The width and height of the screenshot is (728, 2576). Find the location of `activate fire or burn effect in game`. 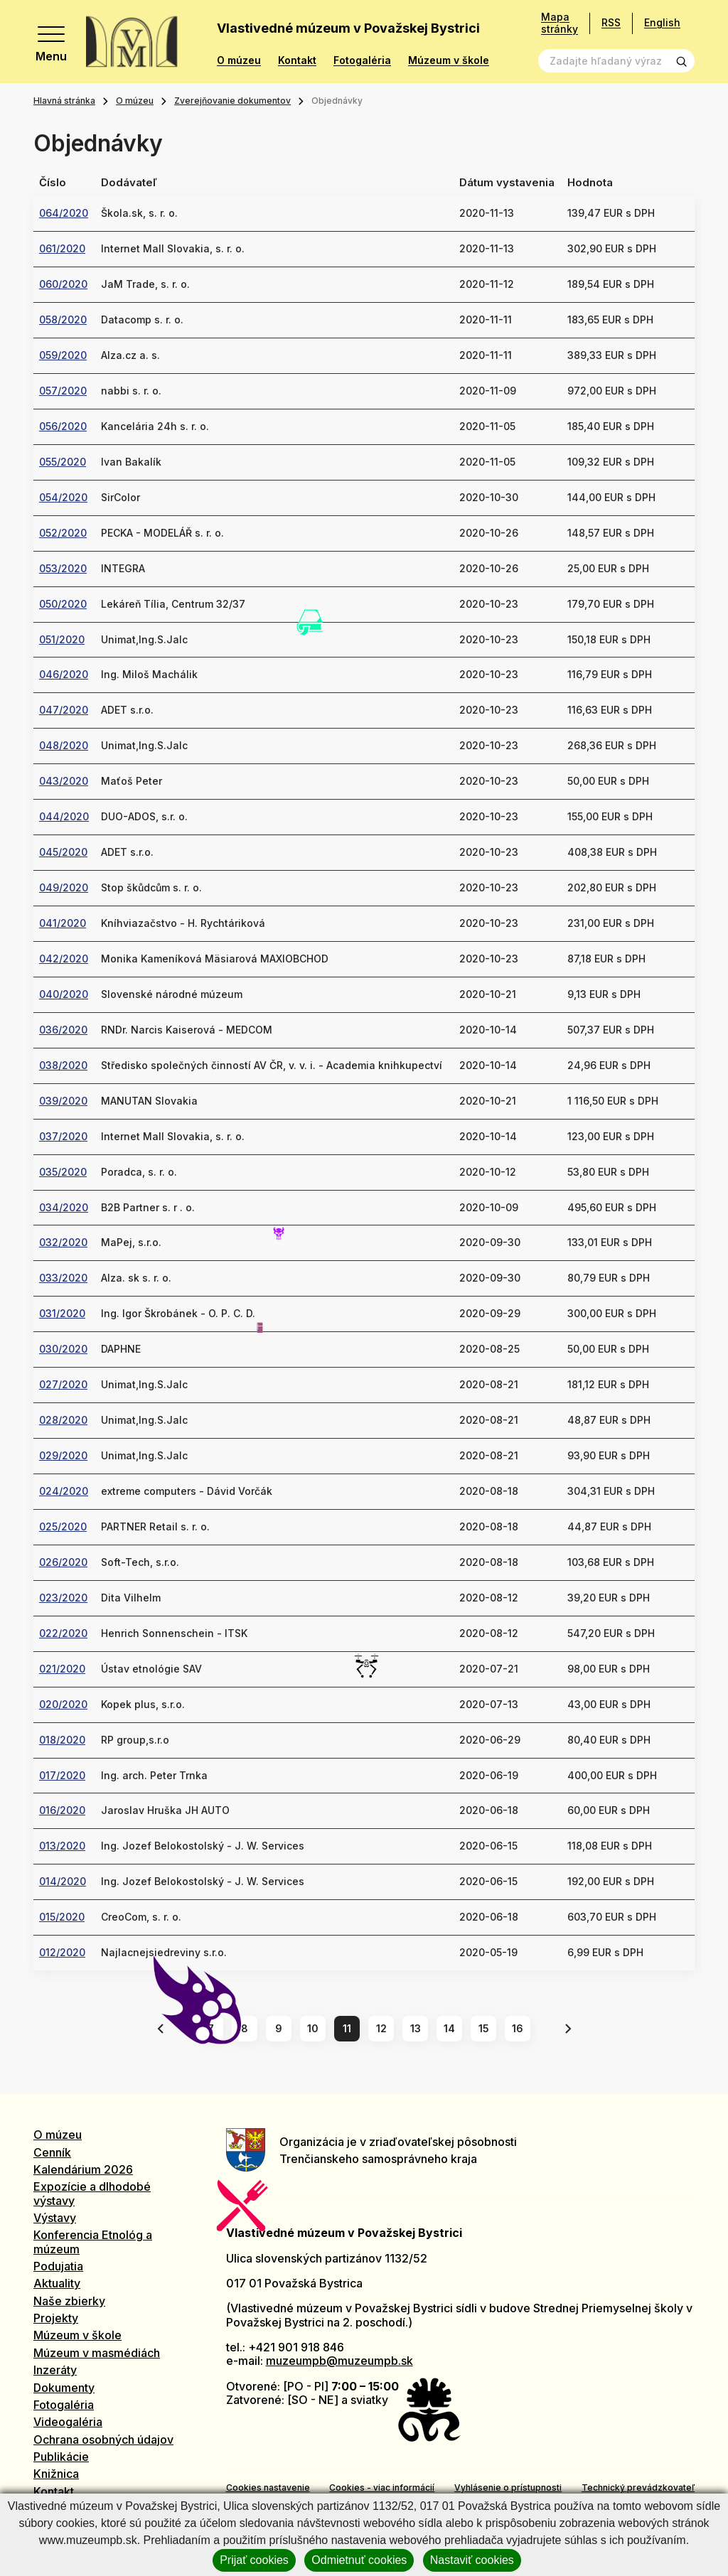

activate fire or burn effect in game is located at coordinates (195, 1998).